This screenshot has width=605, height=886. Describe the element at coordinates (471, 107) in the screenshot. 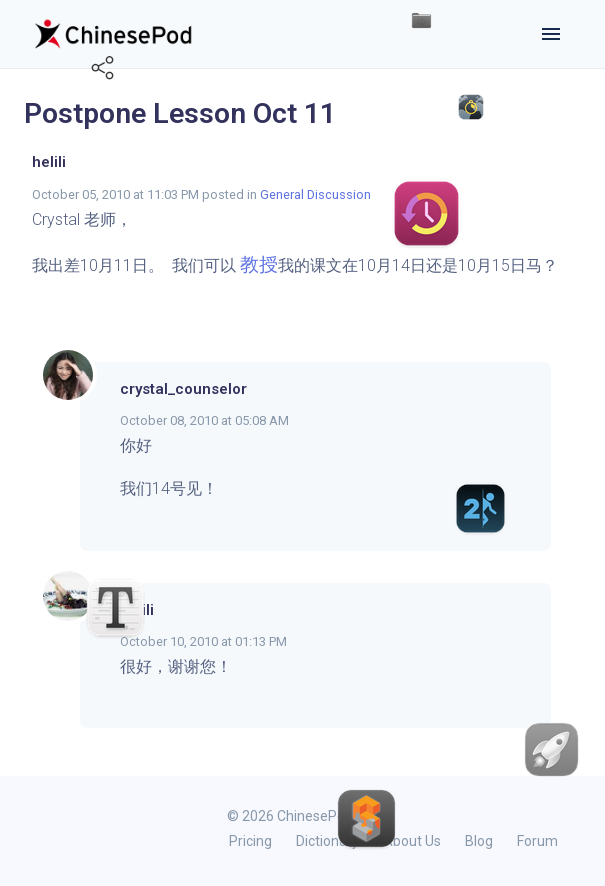

I see `manage browser cookie settings` at that location.